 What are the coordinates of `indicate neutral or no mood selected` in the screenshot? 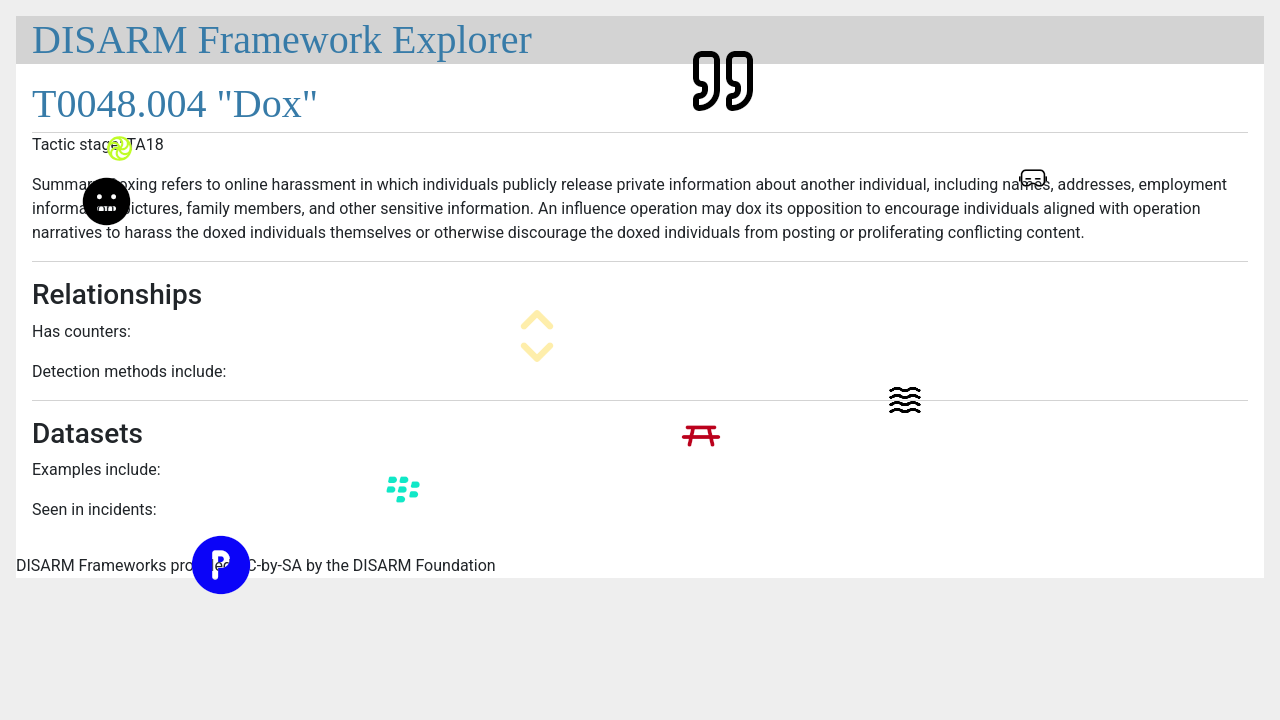 It's located at (106, 201).